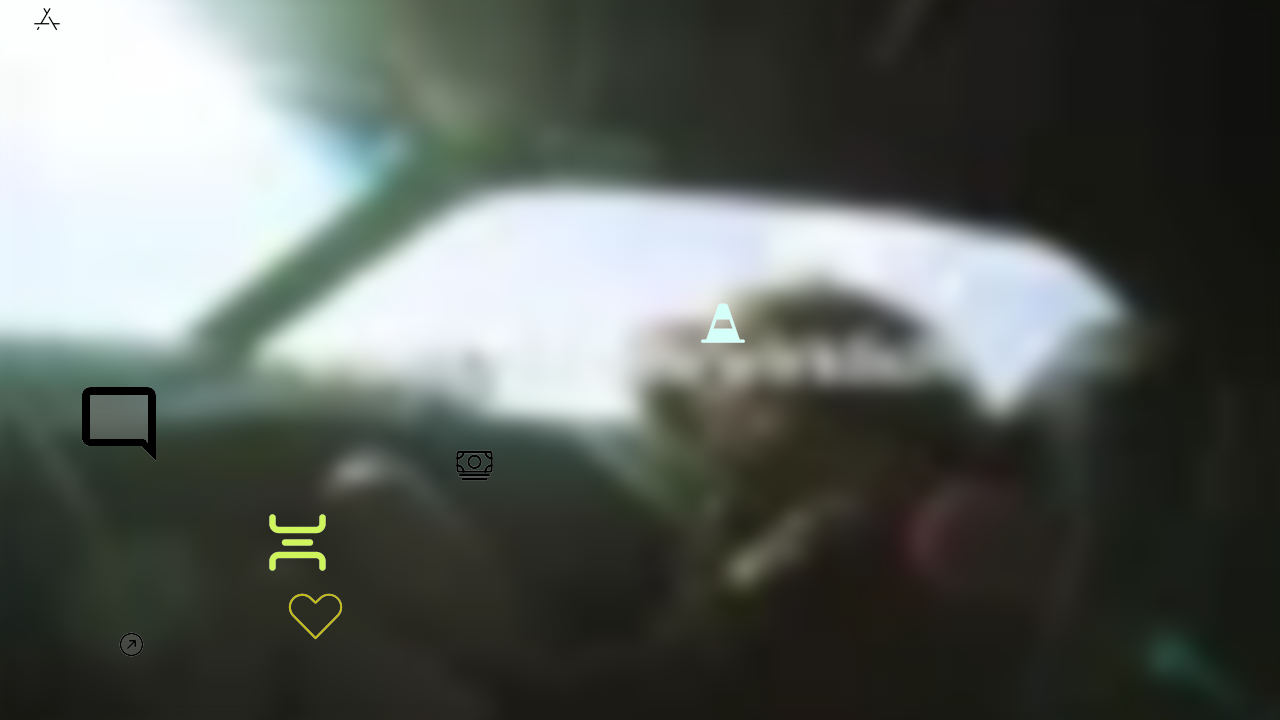 This screenshot has height=720, width=1280. What do you see at coordinates (297, 542) in the screenshot?
I see `adjust vertical spacing between elements` at bounding box center [297, 542].